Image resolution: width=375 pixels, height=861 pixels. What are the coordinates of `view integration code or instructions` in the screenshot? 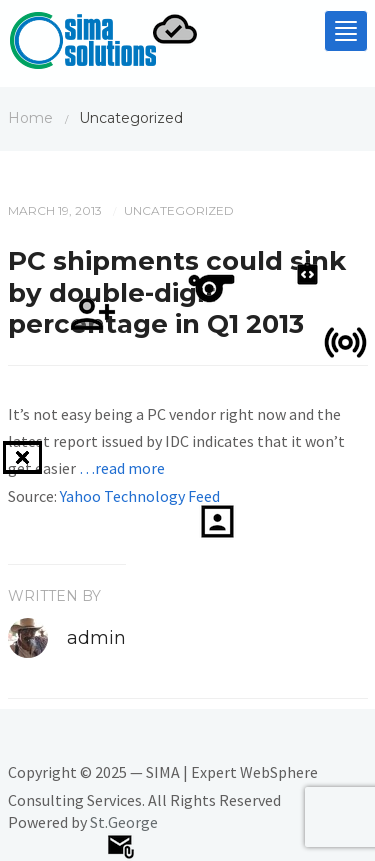 It's located at (307, 274).